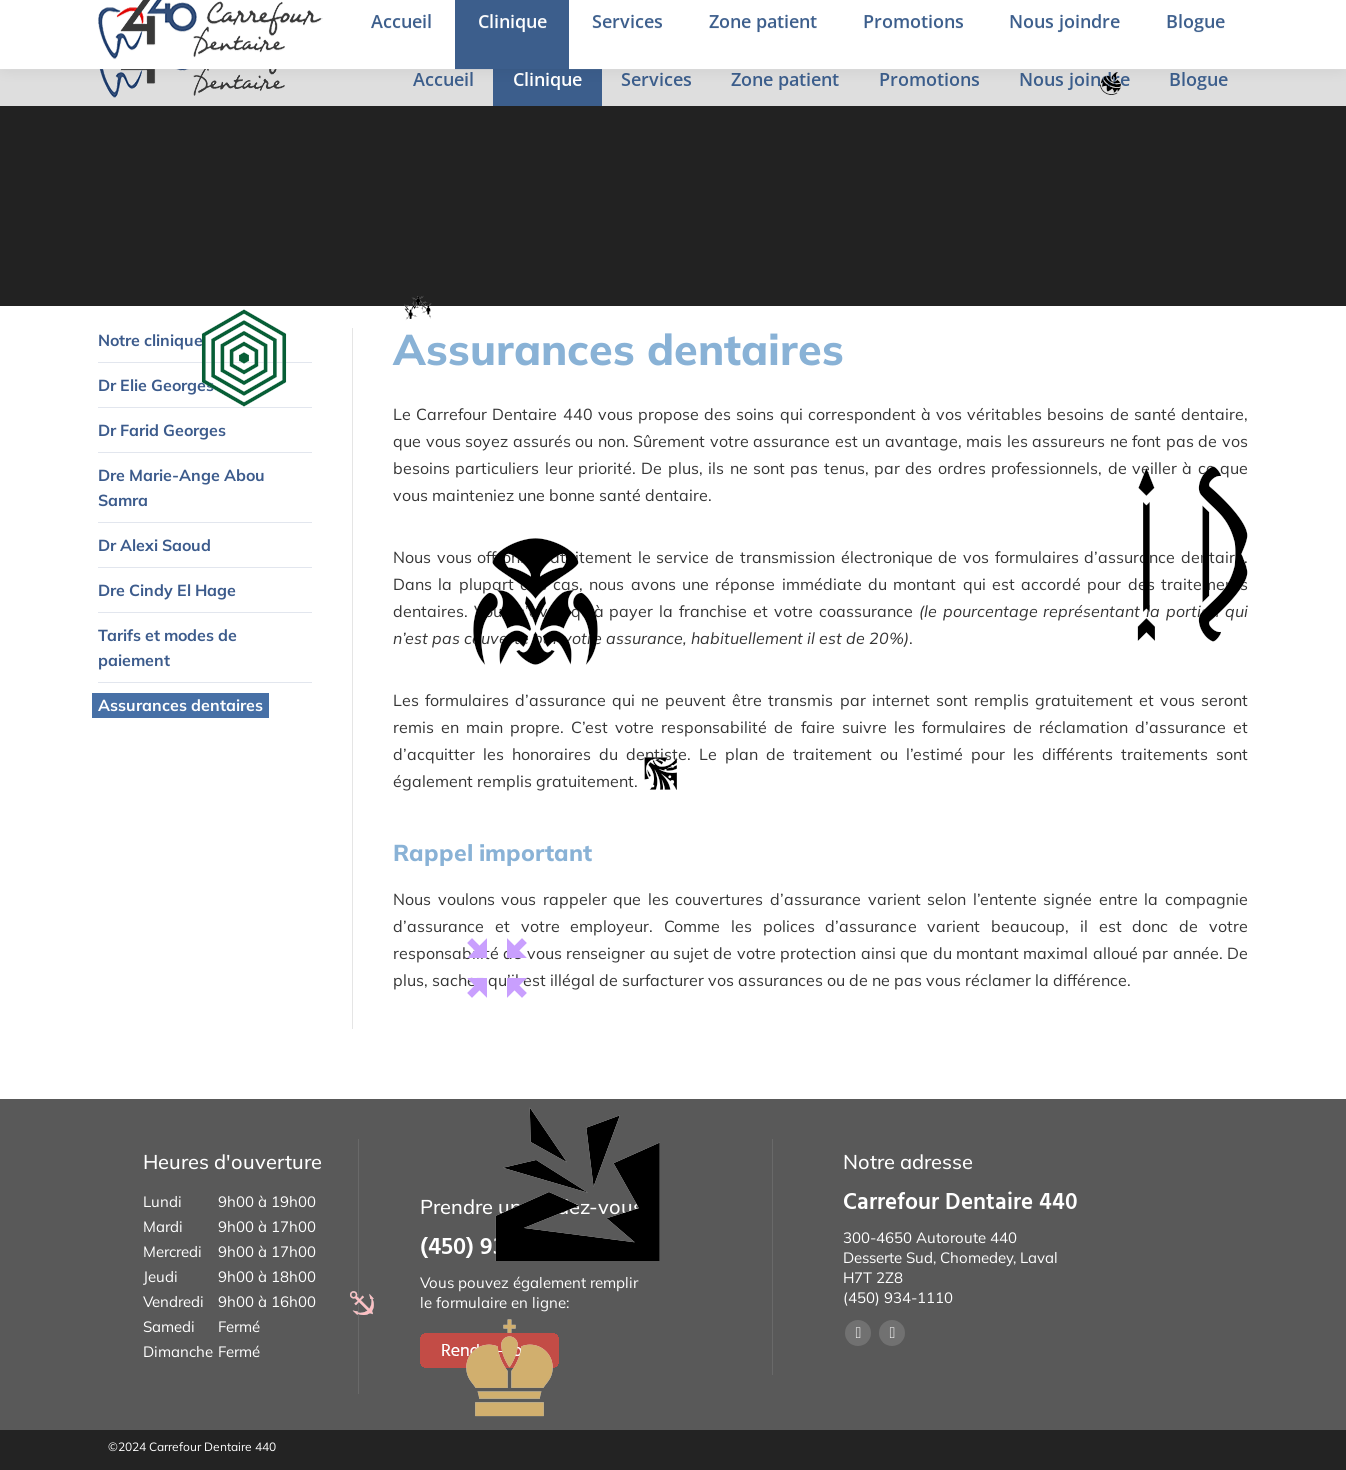  I want to click on indicates structural damage or crack detected, so click(577, 1178).